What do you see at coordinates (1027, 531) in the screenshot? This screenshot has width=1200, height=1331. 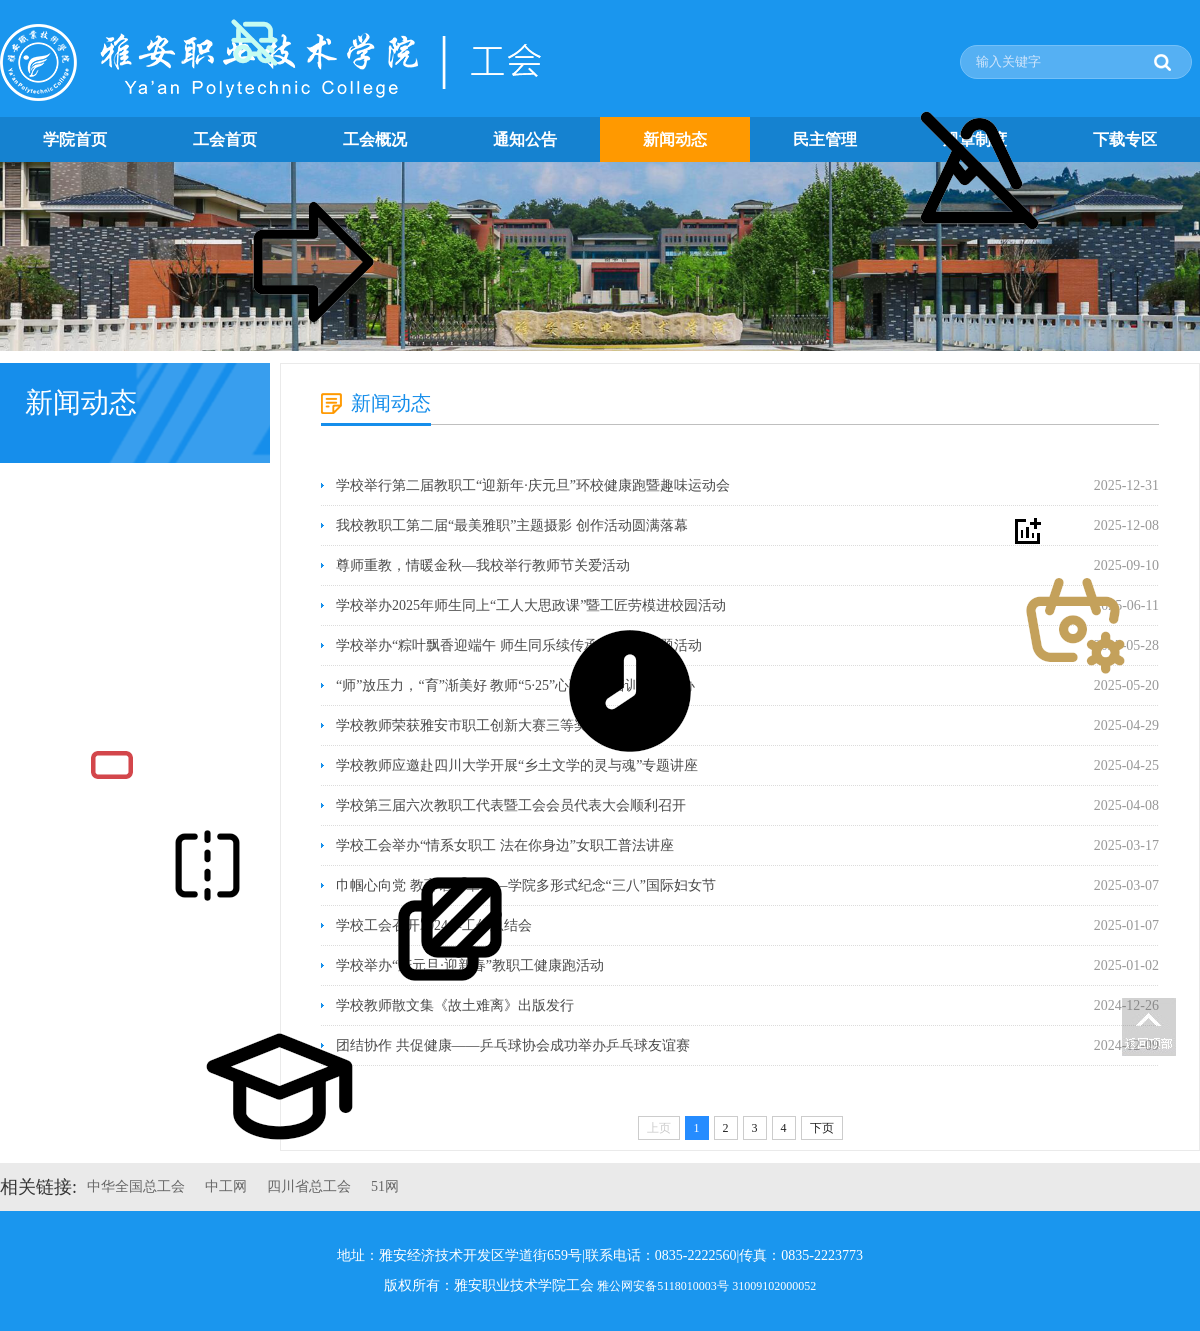 I see `add a new chart or graph` at bounding box center [1027, 531].